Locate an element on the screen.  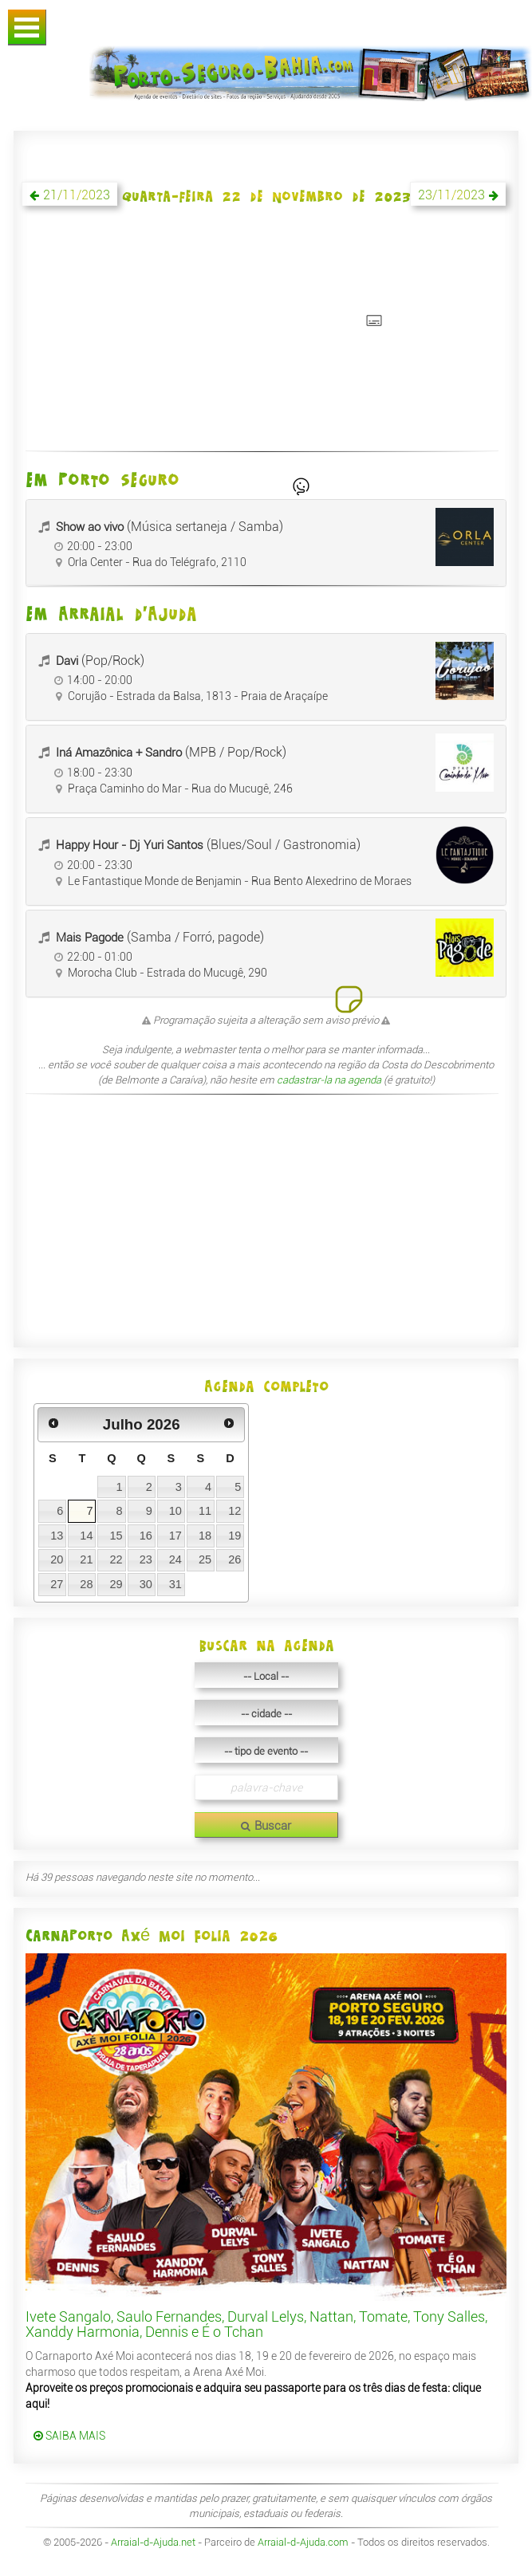
indicates overwhelming or stressful situation is located at coordinates (301, 486).